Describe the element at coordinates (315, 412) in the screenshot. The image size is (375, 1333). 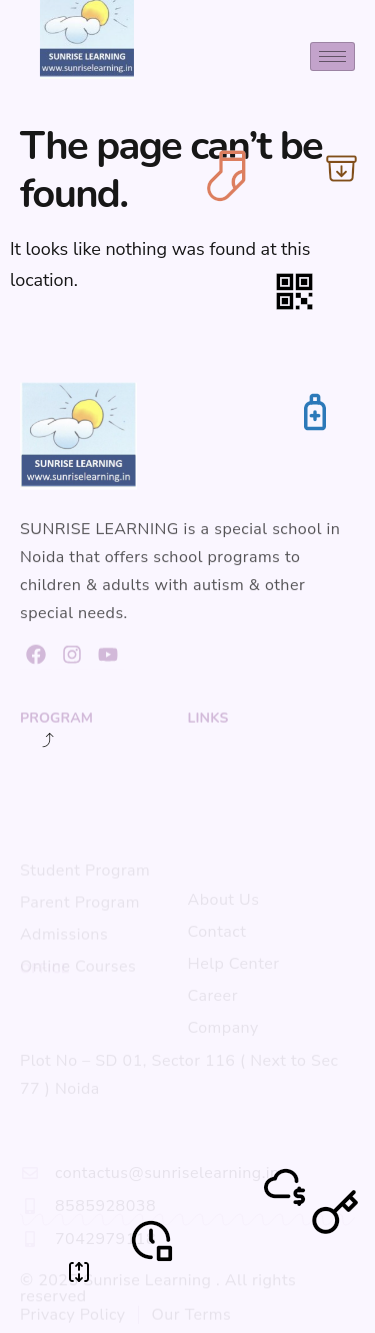
I see `access medication or health information` at that location.